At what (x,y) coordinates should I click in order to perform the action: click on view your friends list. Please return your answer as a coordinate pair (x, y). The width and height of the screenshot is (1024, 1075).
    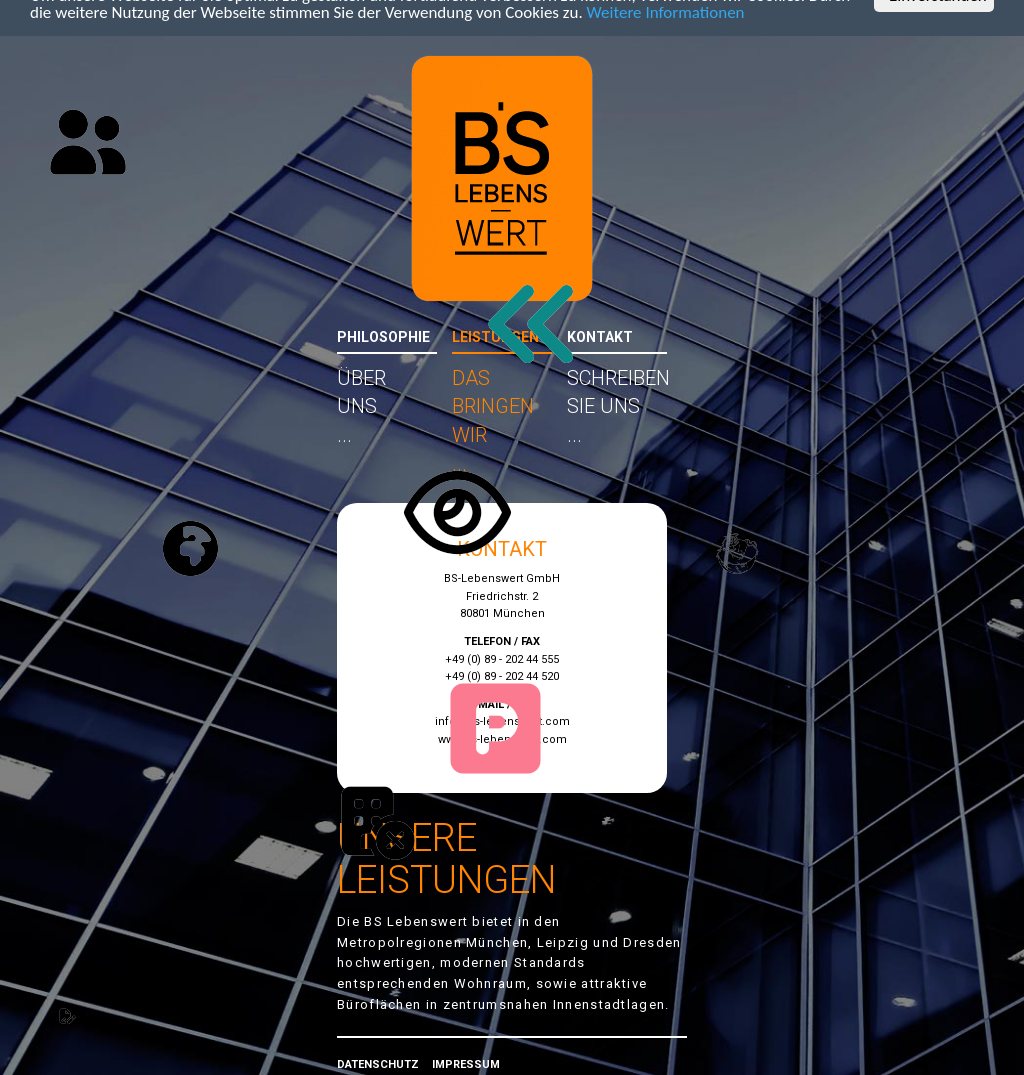
    Looking at the image, I should click on (88, 141).